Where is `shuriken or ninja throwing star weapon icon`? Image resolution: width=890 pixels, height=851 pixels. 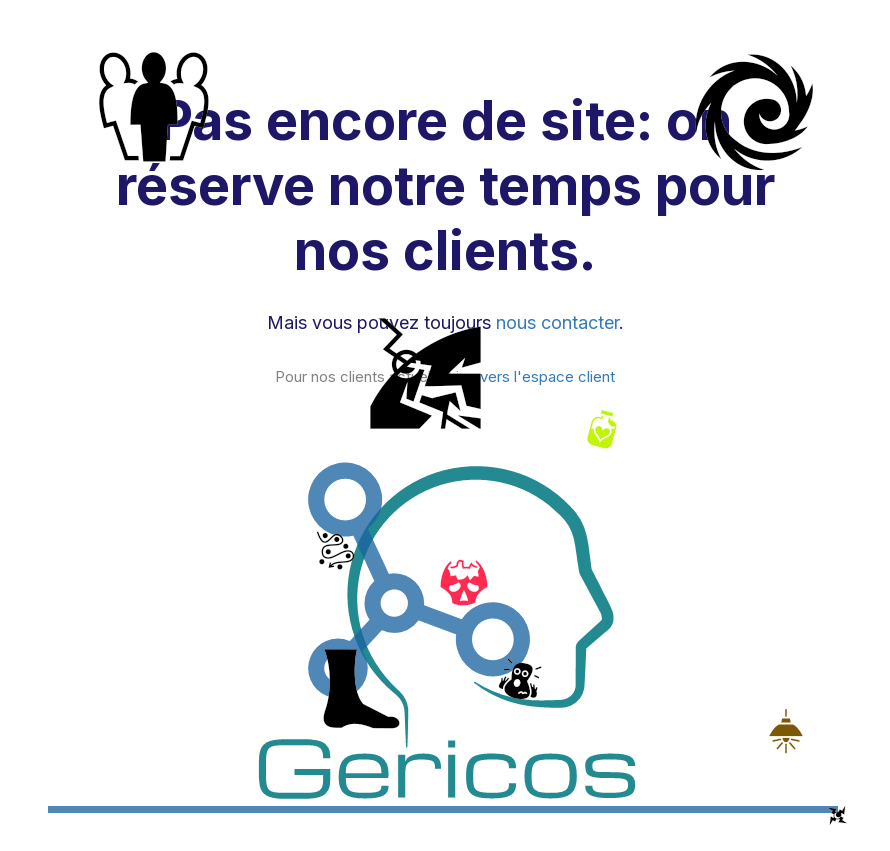
shuriken or ninja throwing star weapon icon is located at coordinates (837, 815).